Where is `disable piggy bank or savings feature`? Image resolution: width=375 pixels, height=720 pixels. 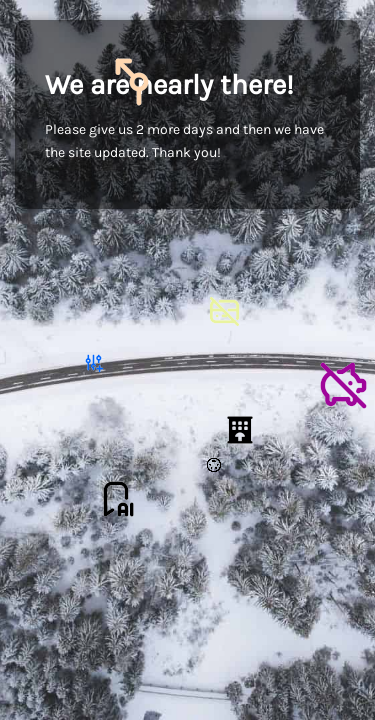 disable piggy bank or savings feature is located at coordinates (343, 385).